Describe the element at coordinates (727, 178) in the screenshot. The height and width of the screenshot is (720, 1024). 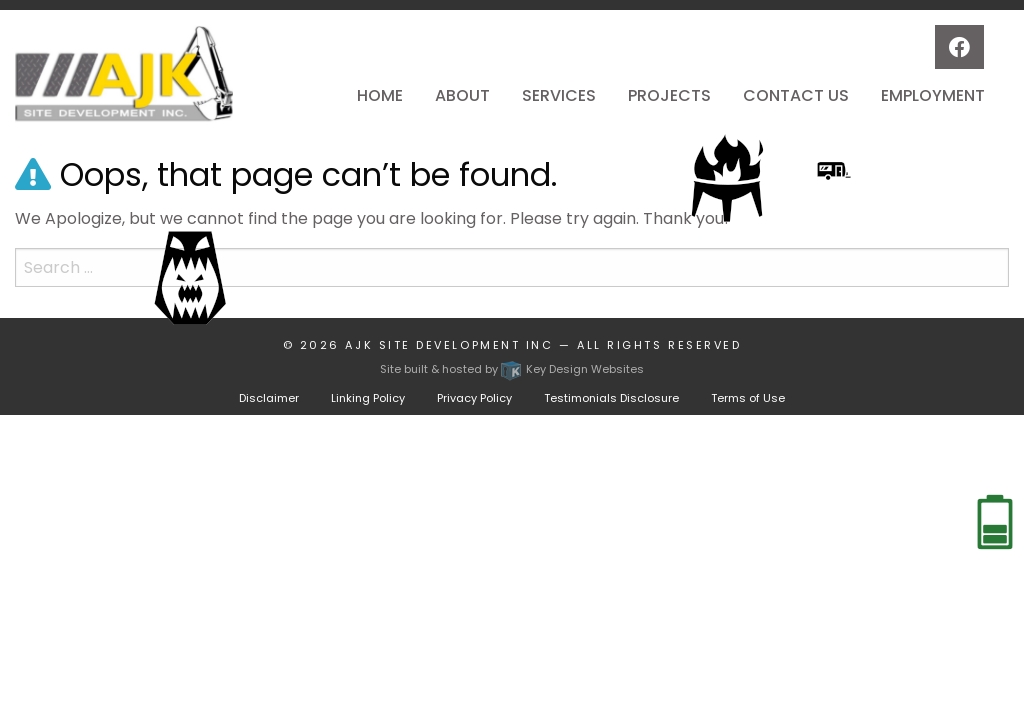
I see `indicates fire pit or outdoor heating element` at that location.